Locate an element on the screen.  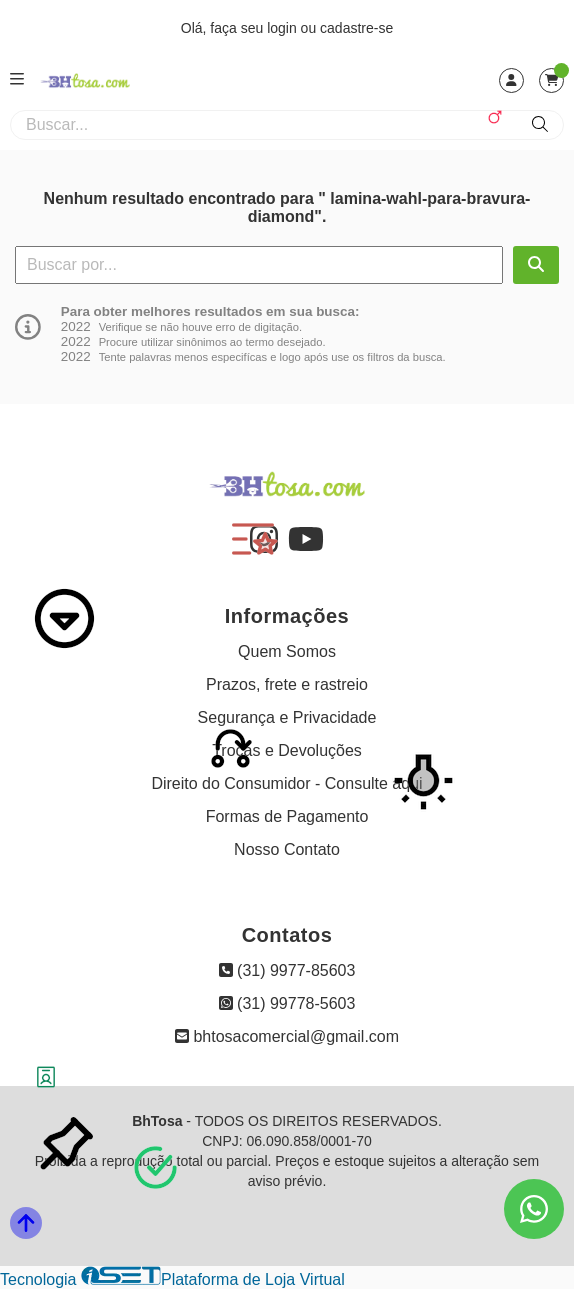
select male gender option is located at coordinates (495, 117).